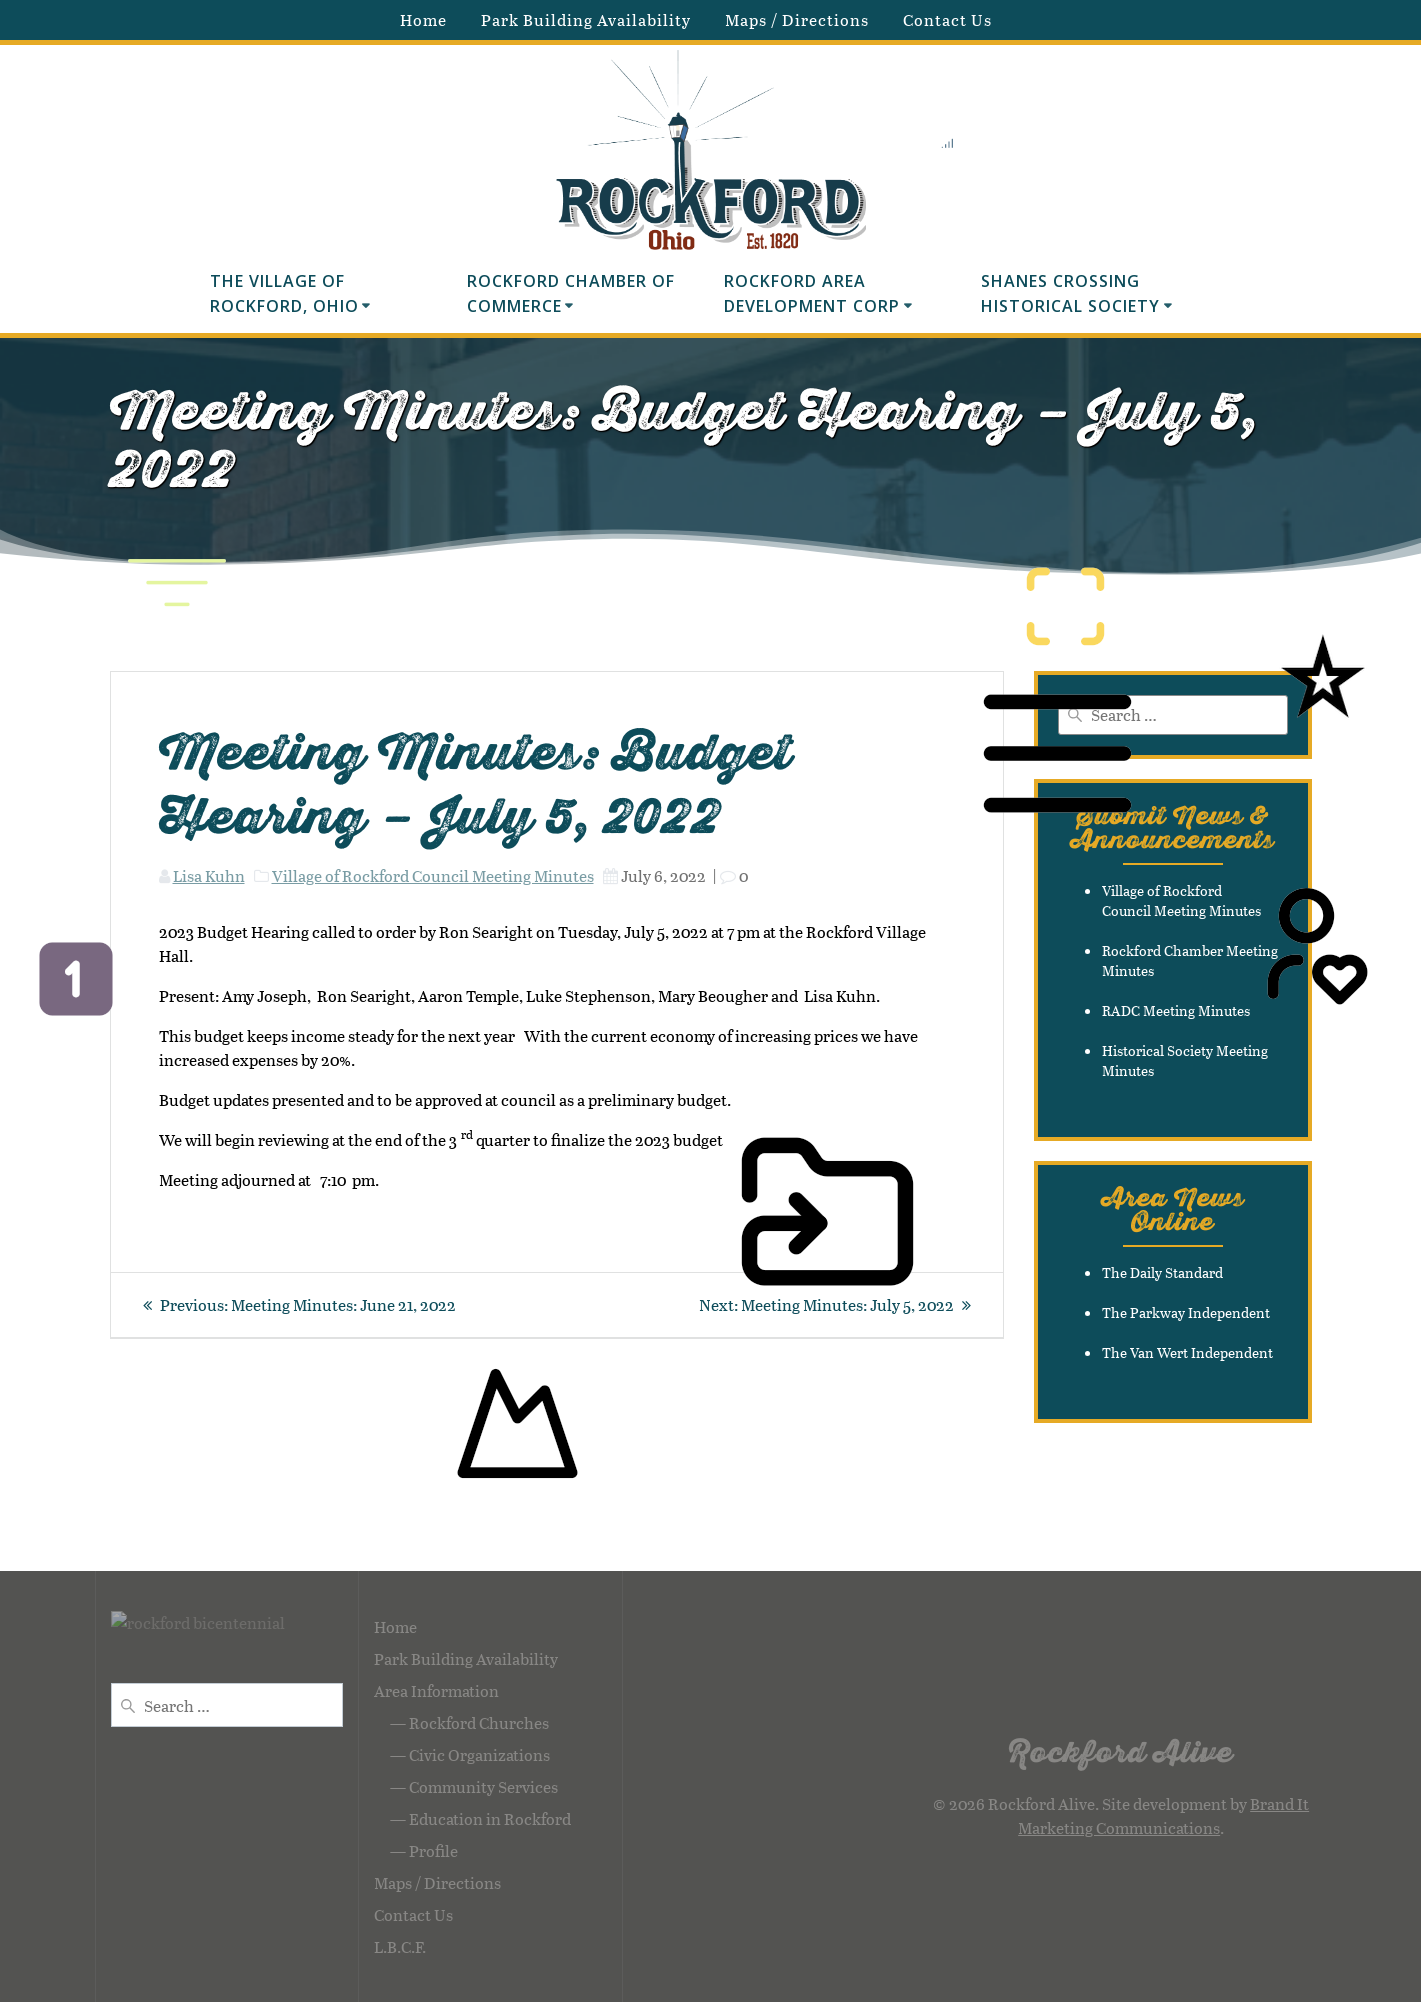  Describe the element at coordinates (827, 1215) in the screenshot. I see `create a symbolic link to this folder` at that location.